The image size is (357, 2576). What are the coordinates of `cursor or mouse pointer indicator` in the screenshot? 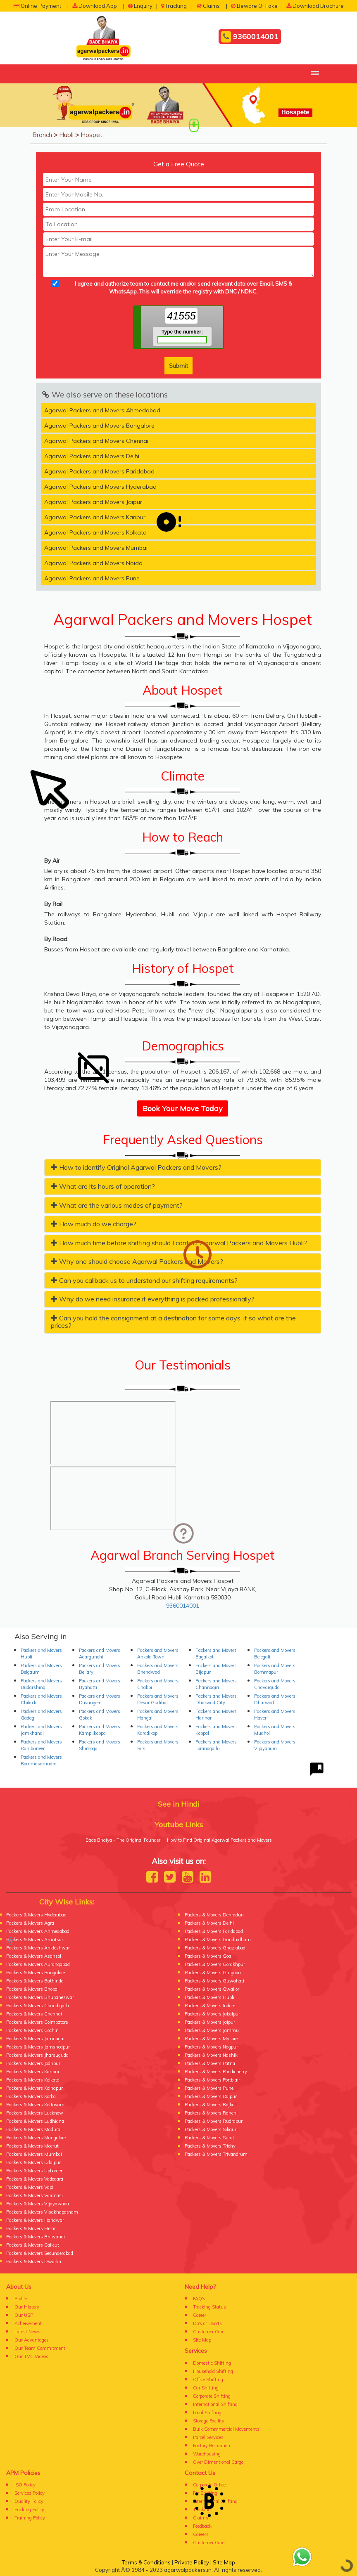 It's located at (50, 789).